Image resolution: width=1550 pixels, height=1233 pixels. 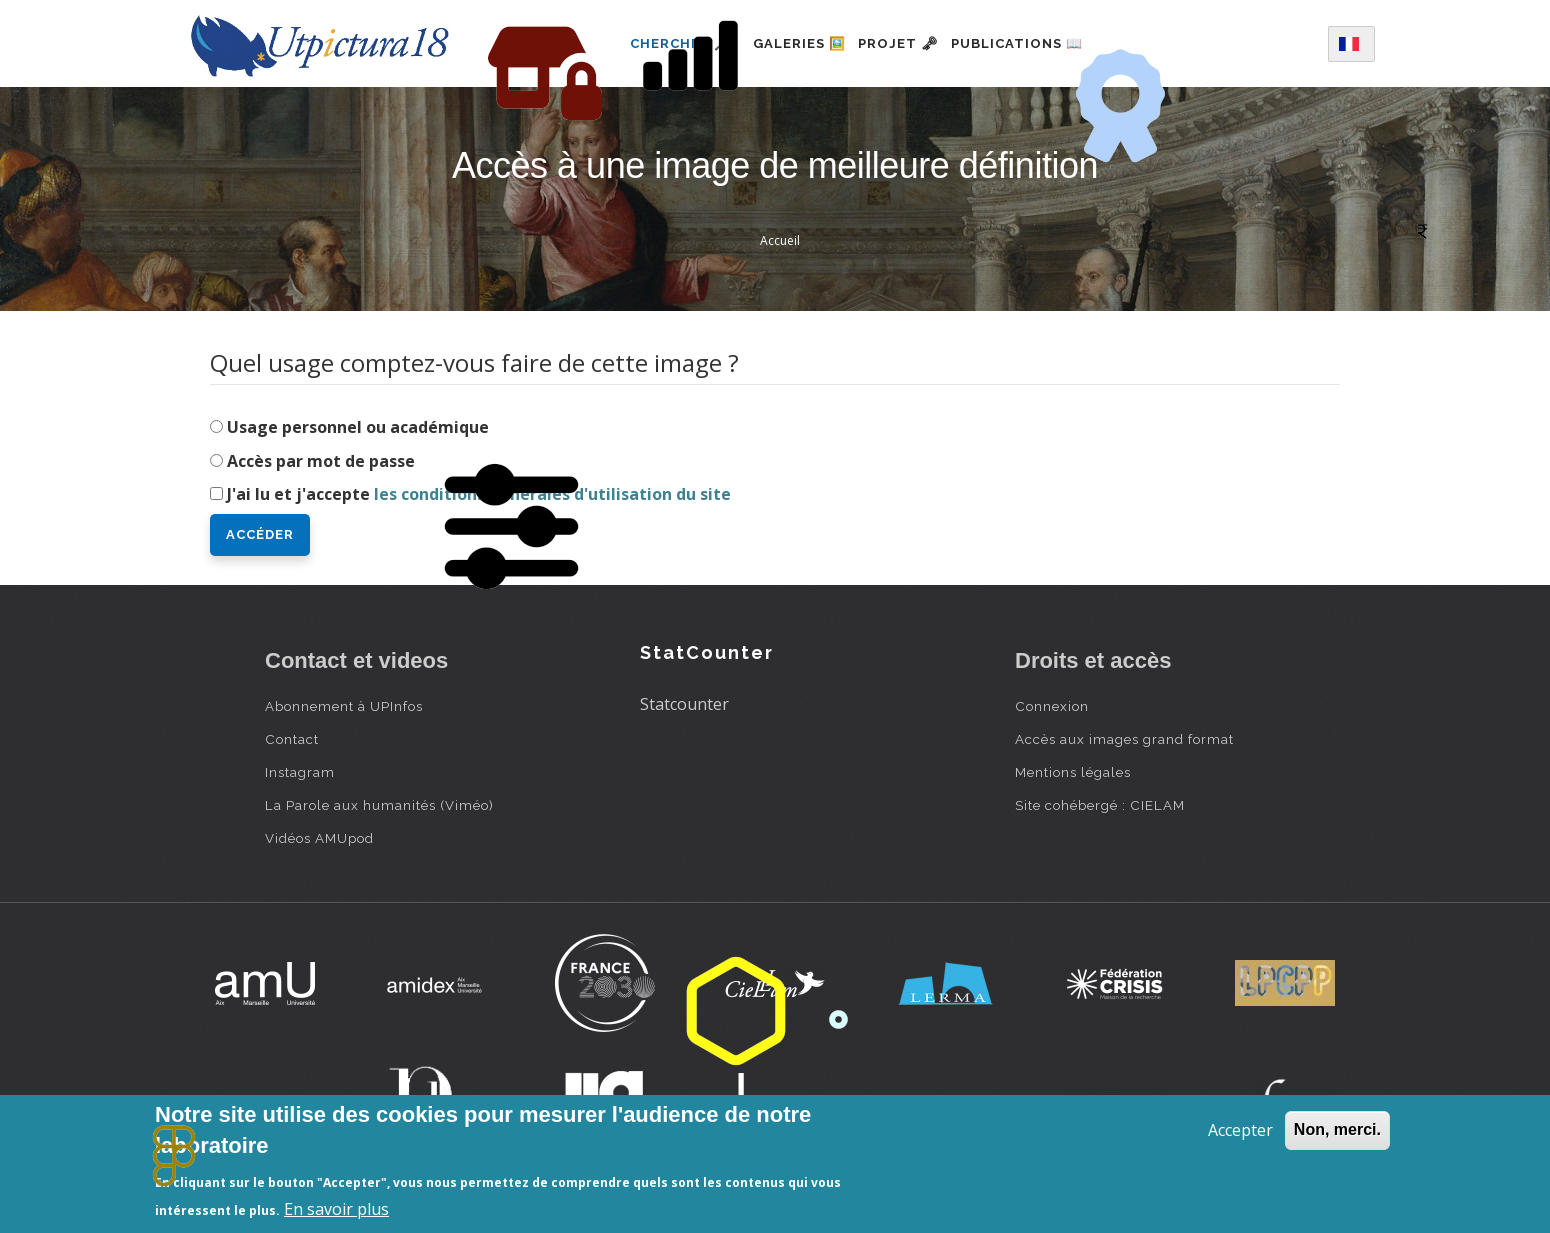 What do you see at coordinates (1120, 106) in the screenshot?
I see `view achievements or awards` at bounding box center [1120, 106].